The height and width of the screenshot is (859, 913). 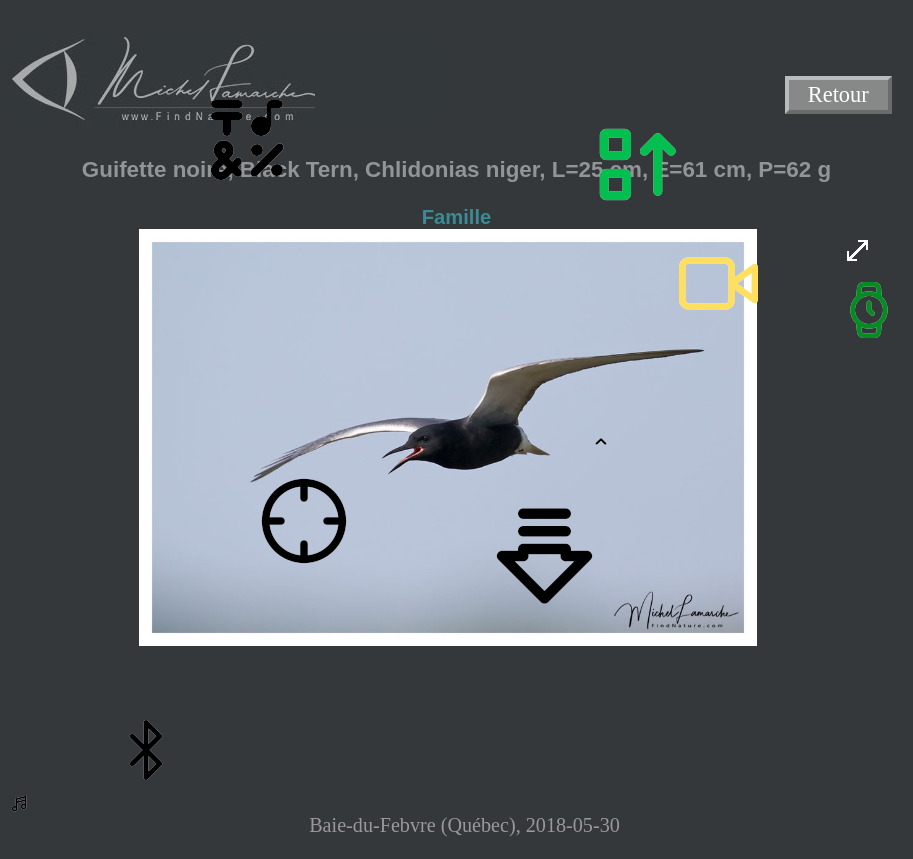 I want to click on center map on current location, so click(x=304, y=521).